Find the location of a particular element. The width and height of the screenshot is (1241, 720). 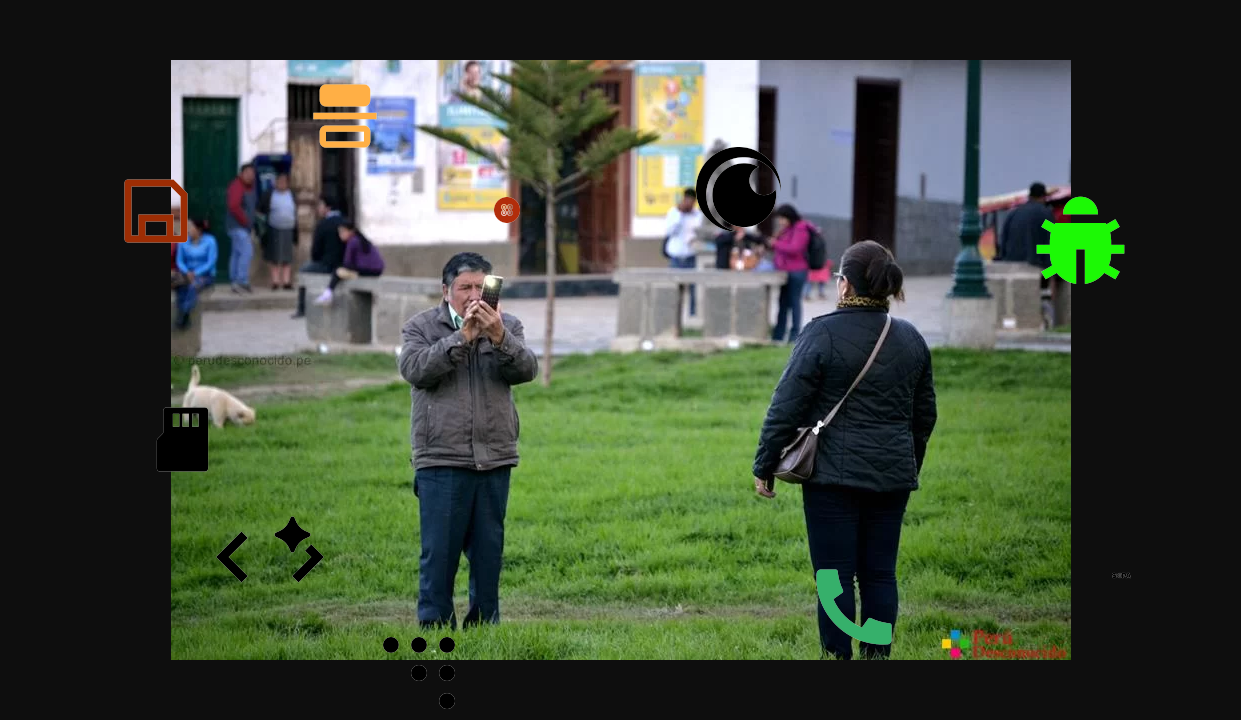

open the StyleShare app is located at coordinates (507, 210).